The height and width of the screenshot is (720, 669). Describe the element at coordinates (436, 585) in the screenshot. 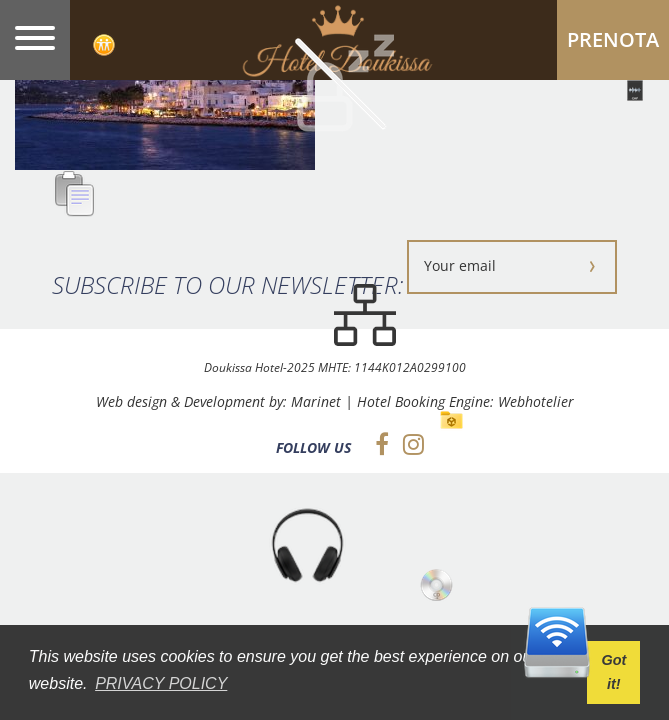

I see `burn files to a recordable CD` at that location.